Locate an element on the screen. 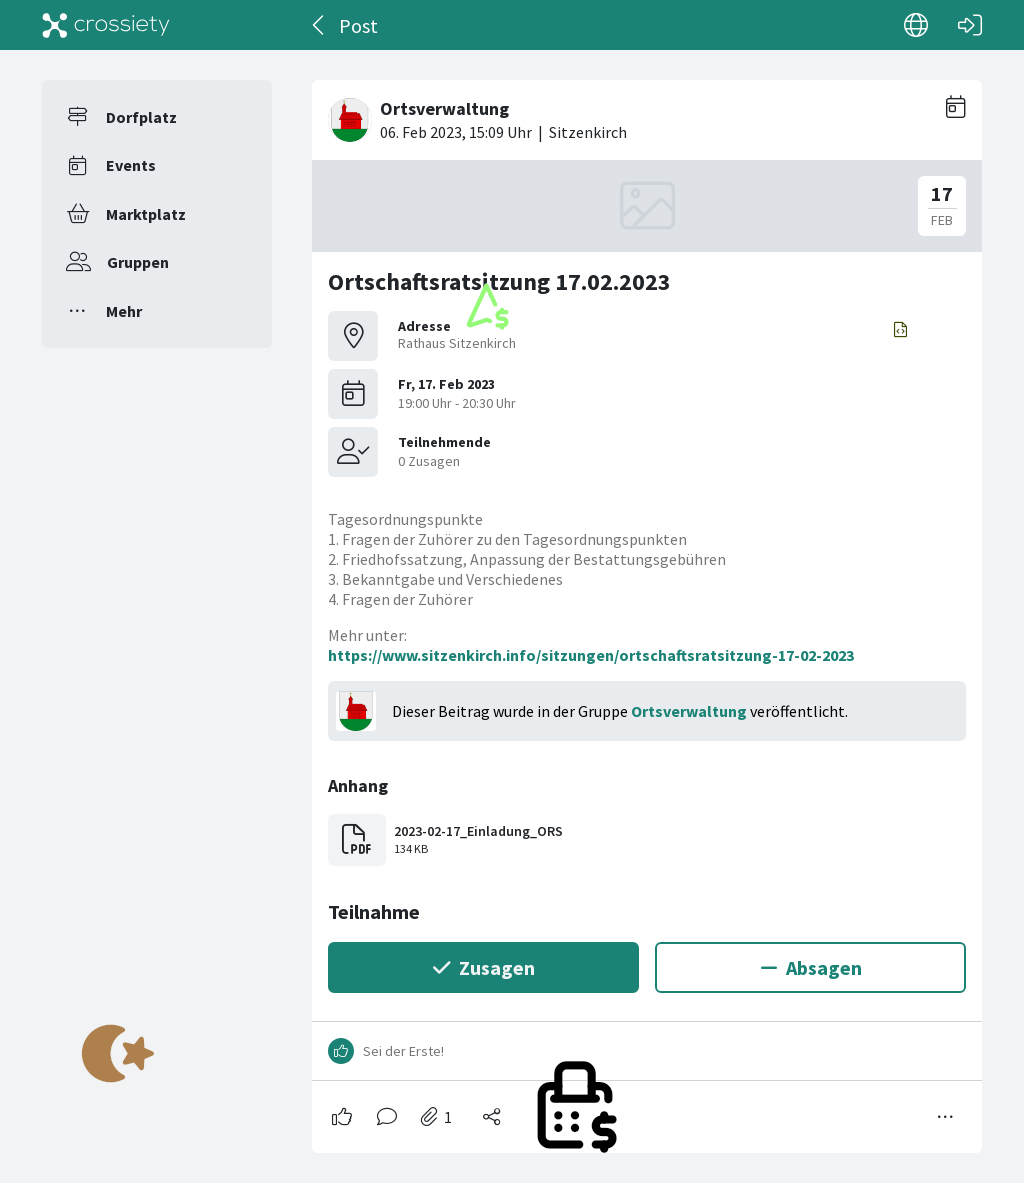 The width and height of the screenshot is (1024, 1183). navigate to nearby financial services is located at coordinates (486, 305).